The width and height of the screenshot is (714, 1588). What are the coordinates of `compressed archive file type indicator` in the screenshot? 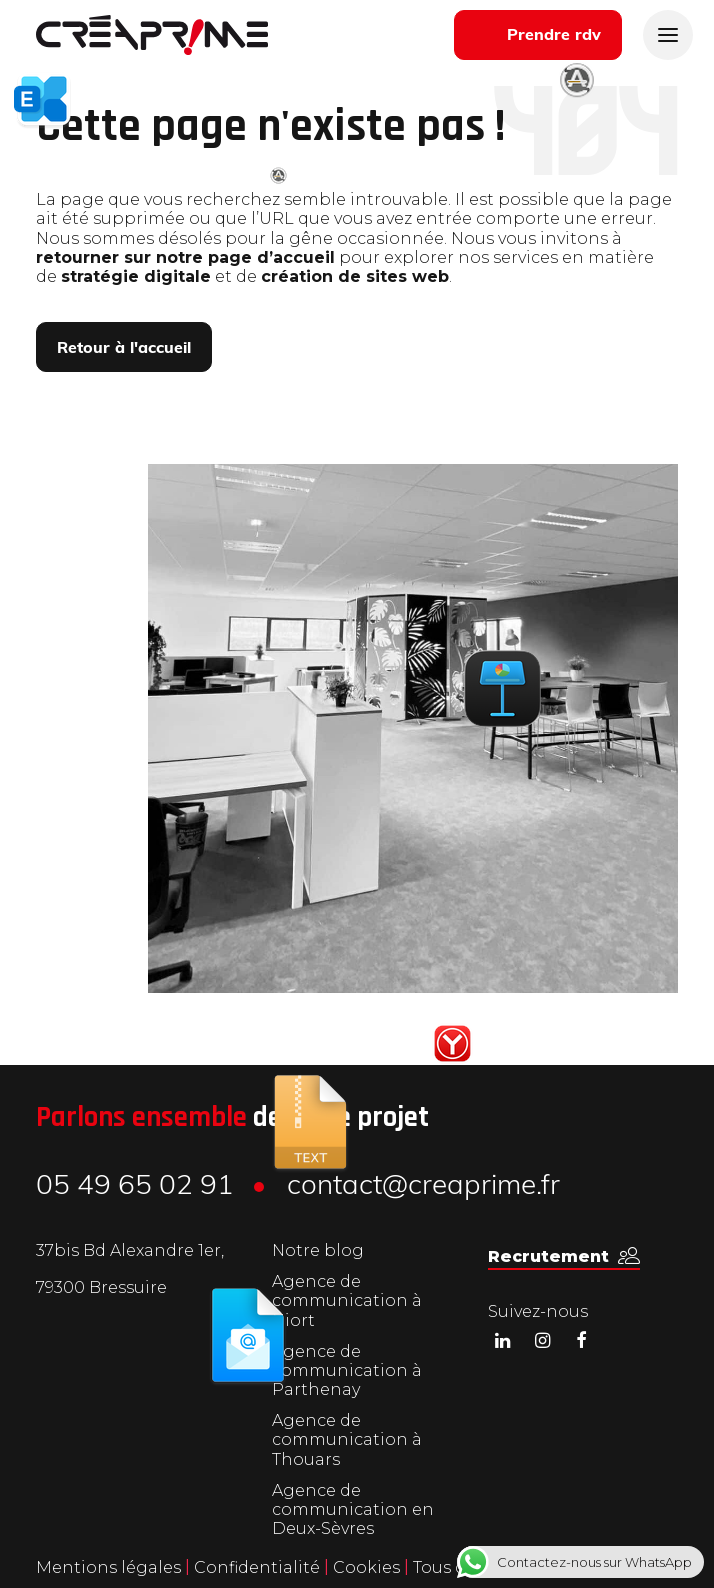 It's located at (310, 1123).